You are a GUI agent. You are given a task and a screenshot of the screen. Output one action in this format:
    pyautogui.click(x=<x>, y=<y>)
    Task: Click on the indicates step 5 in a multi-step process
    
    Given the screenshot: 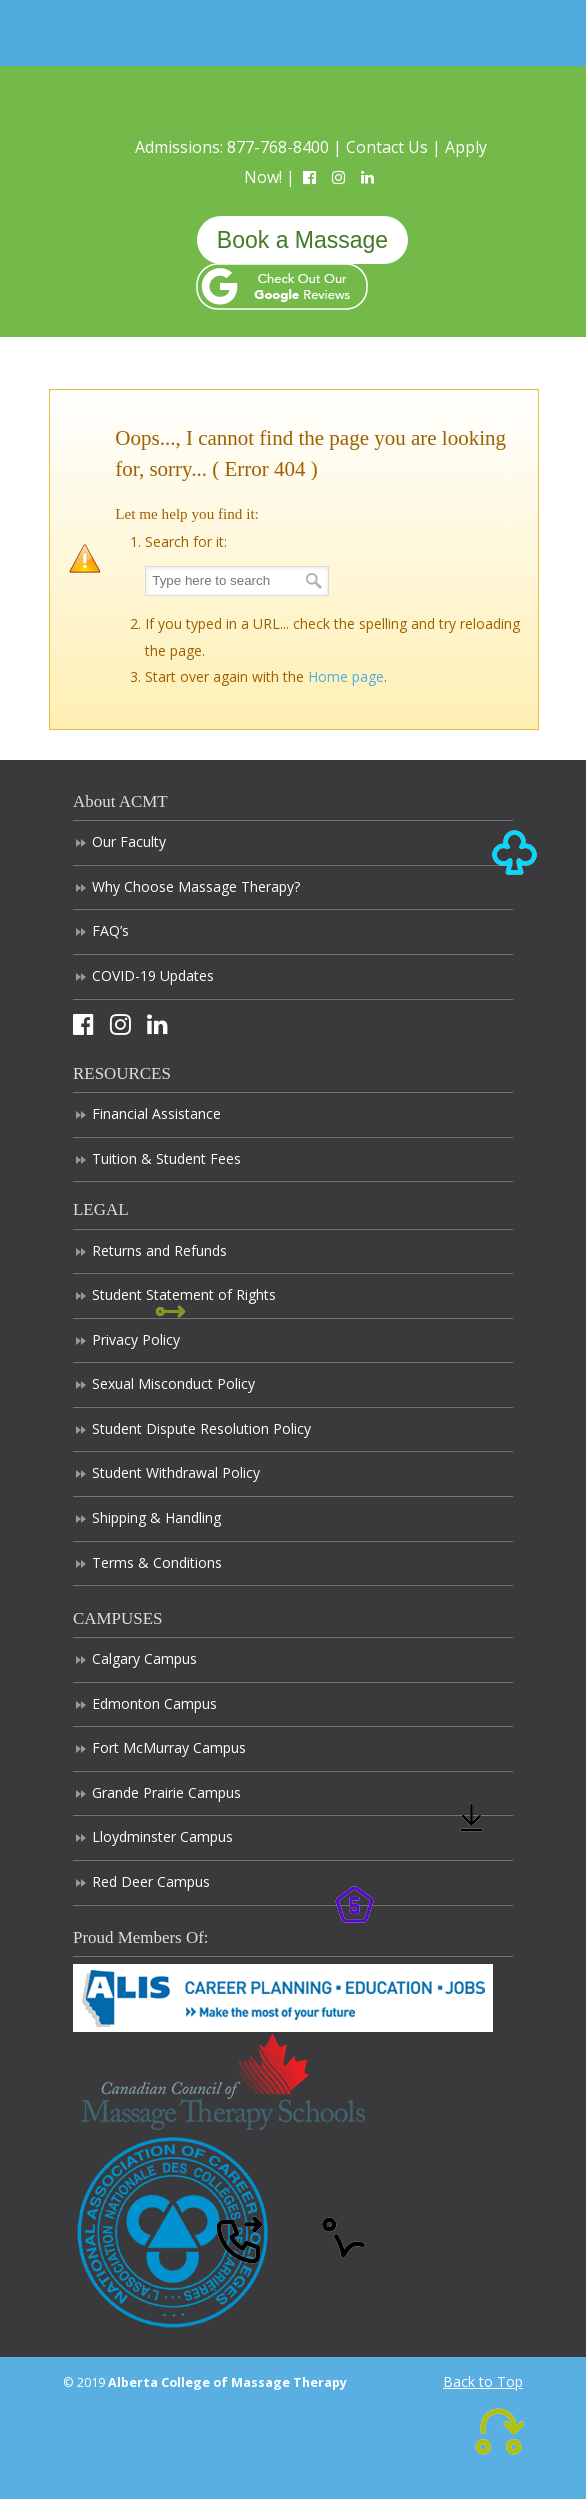 What is the action you would take?
    pyautogui.click(x=354, y=1905)
    